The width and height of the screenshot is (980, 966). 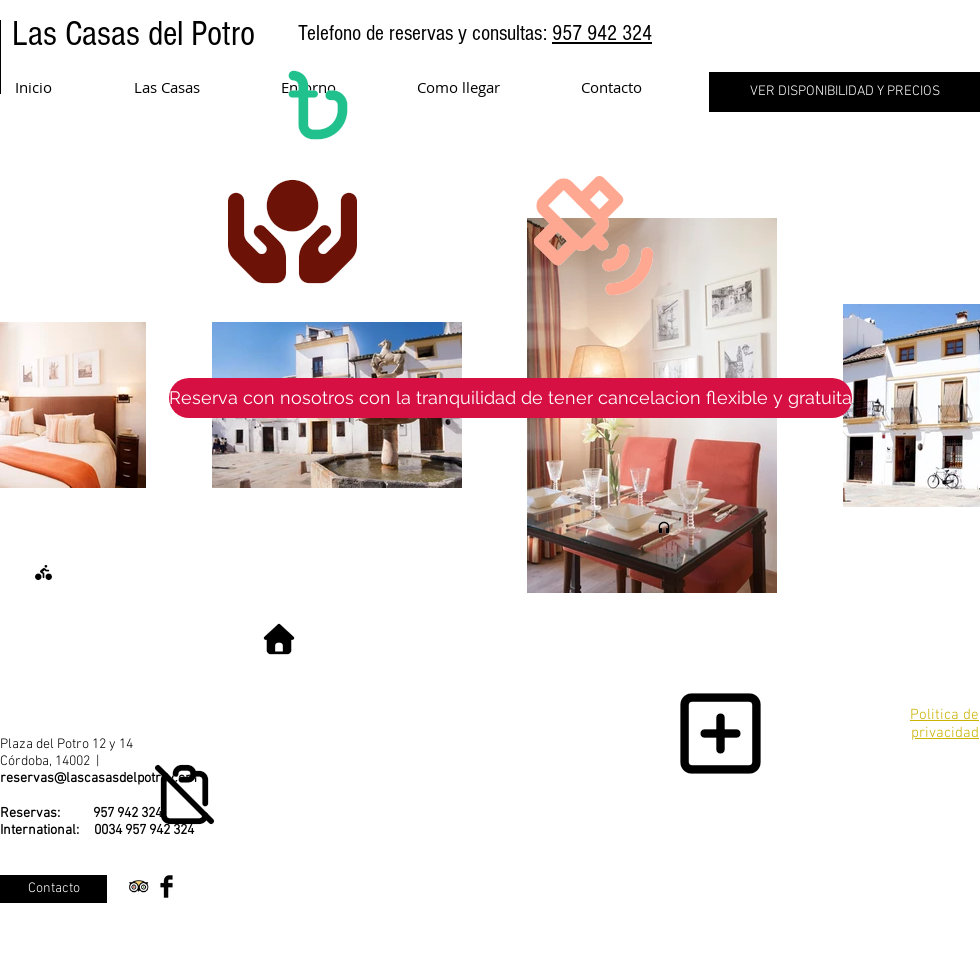 I want to click on indicates price or amount in bangladeshi taka, so click(x=318, y=105).